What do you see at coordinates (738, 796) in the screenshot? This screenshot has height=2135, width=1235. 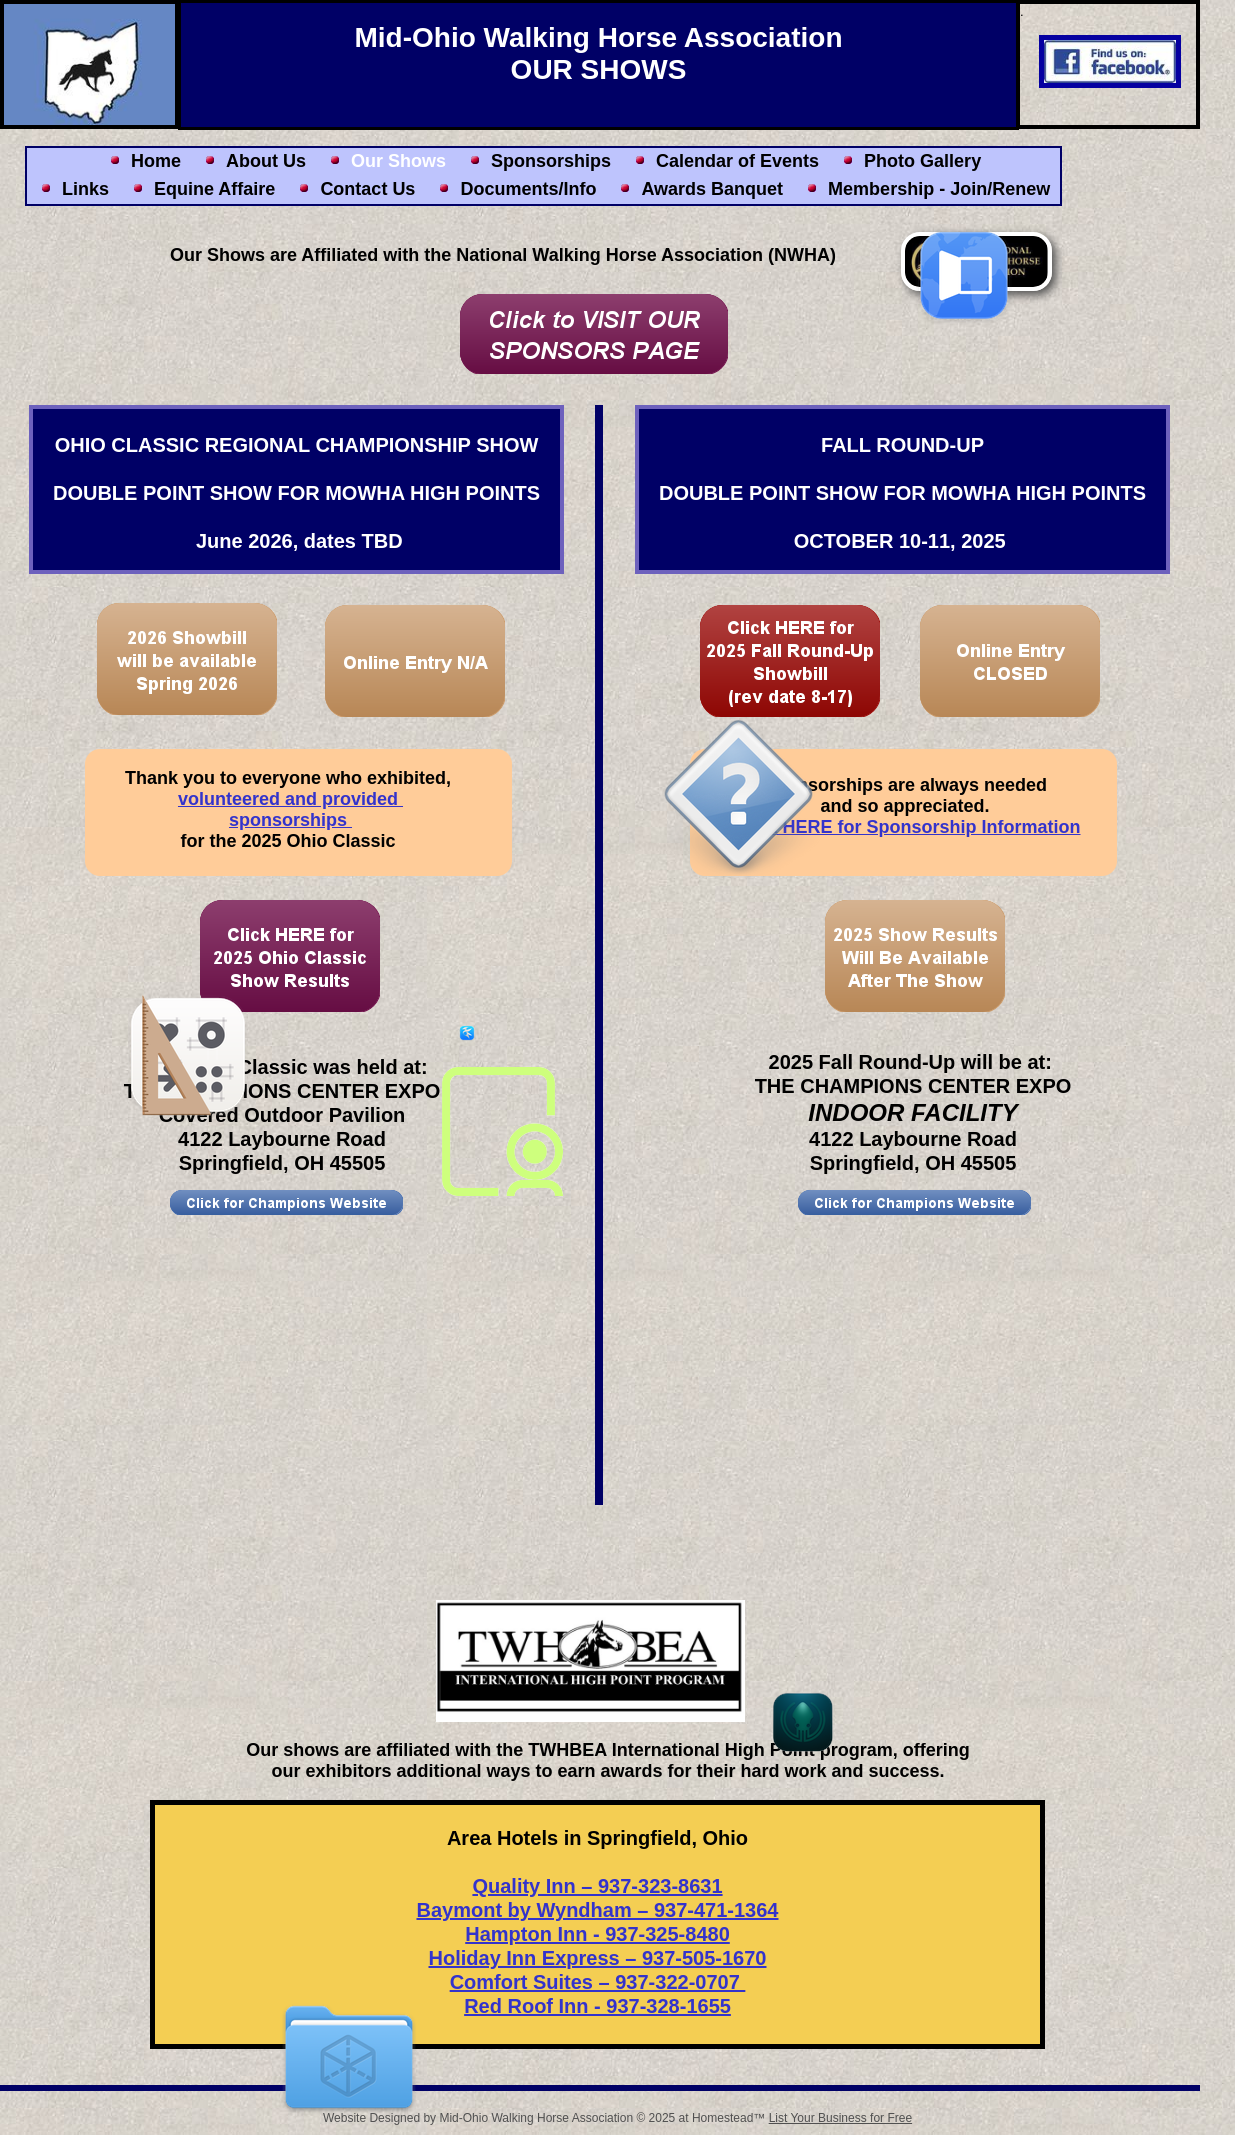 I see `indicates a help or information dialog` at bounding box center [738, 796].